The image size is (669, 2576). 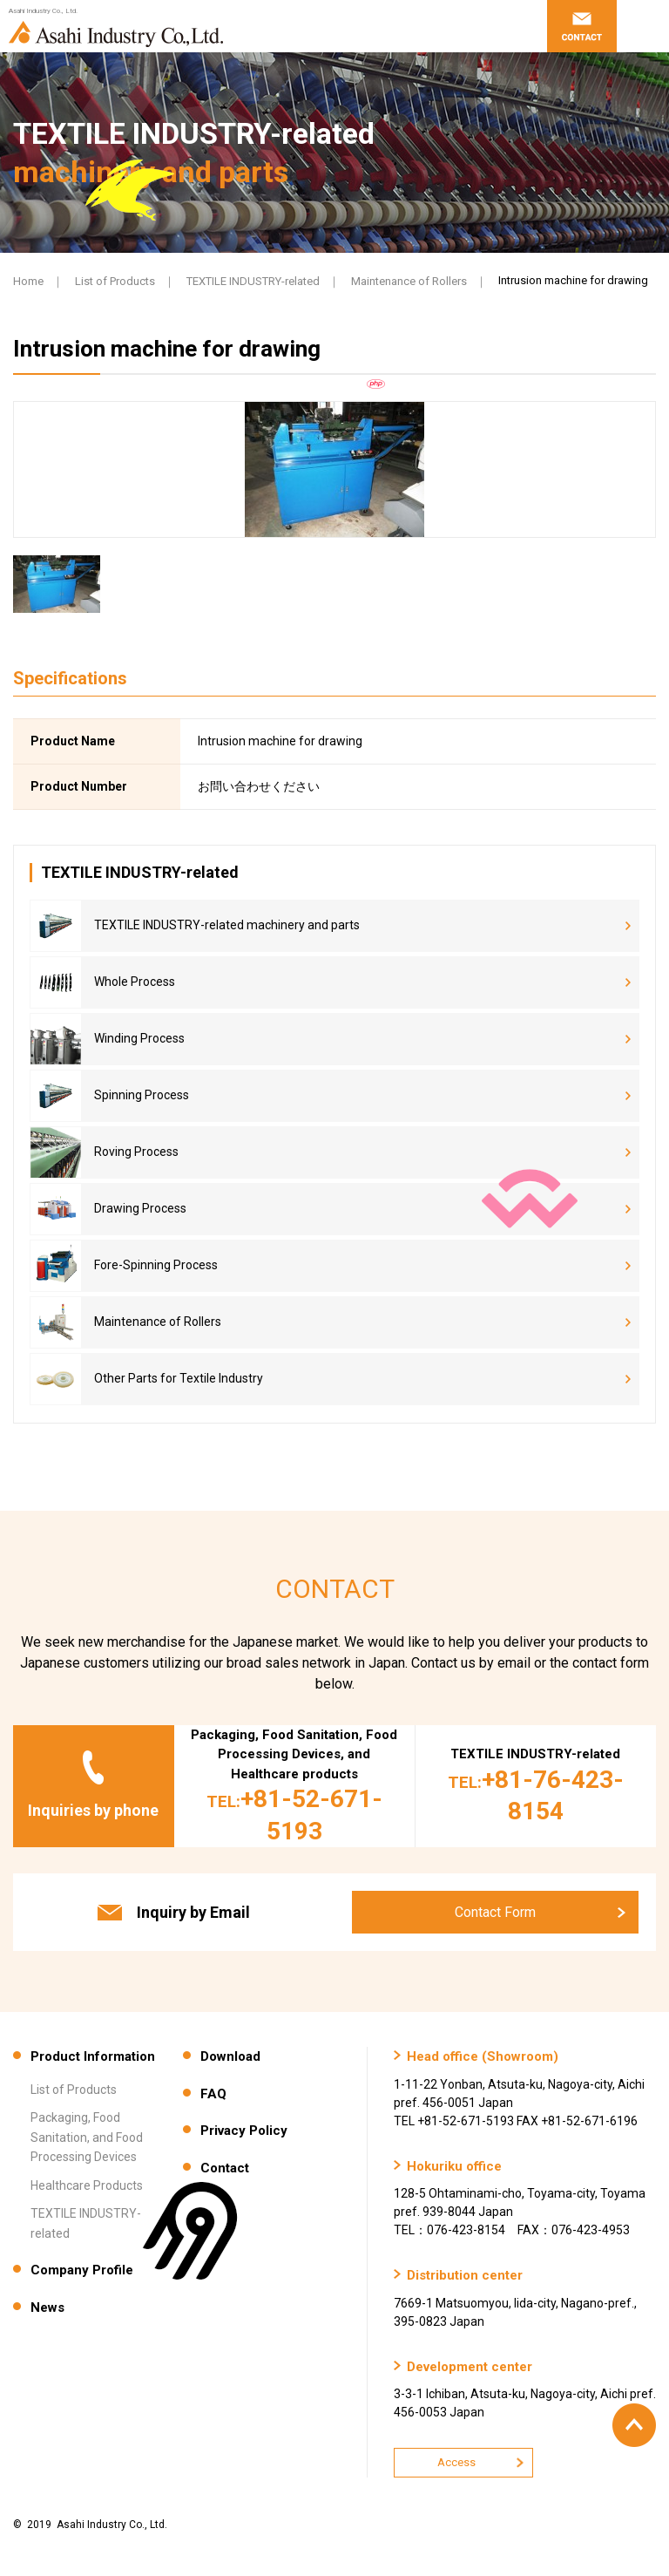 What do you see at coordinates (375, 384) in the screenshot?
I see `php programming language logo` at bounding box center [375, 384].